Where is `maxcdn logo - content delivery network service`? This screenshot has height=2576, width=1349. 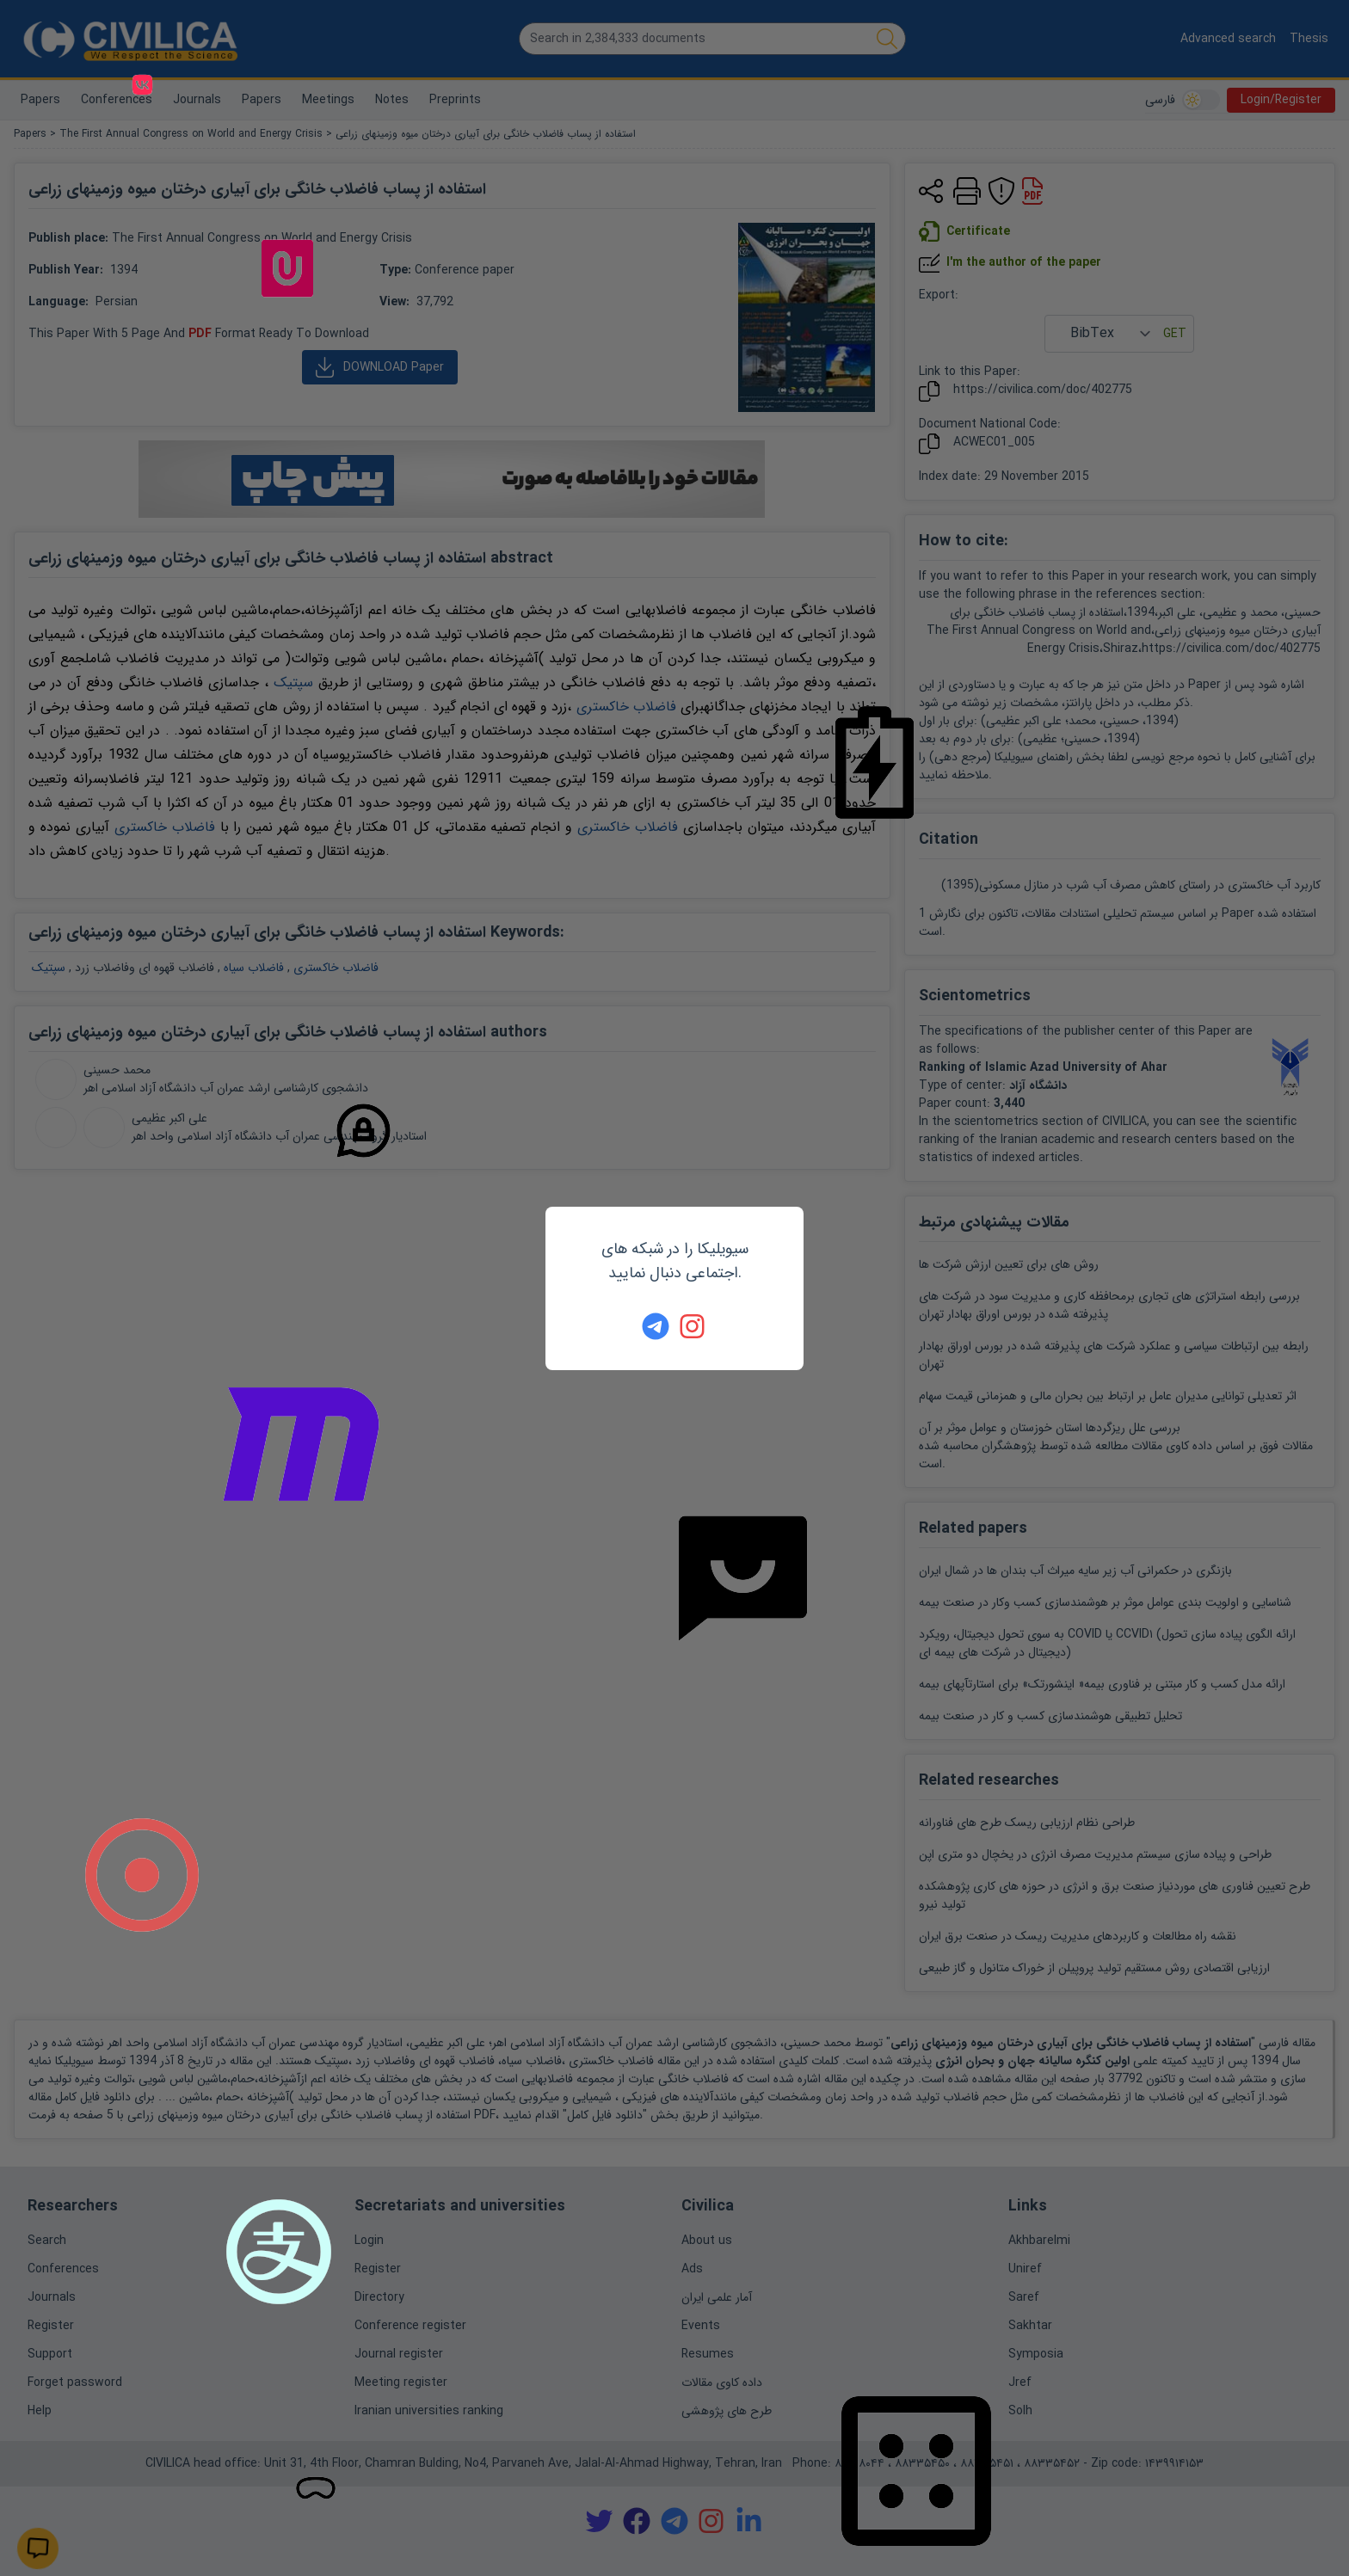 maxcdn logo - content delivery network service is located at coordinates (301, 1444).